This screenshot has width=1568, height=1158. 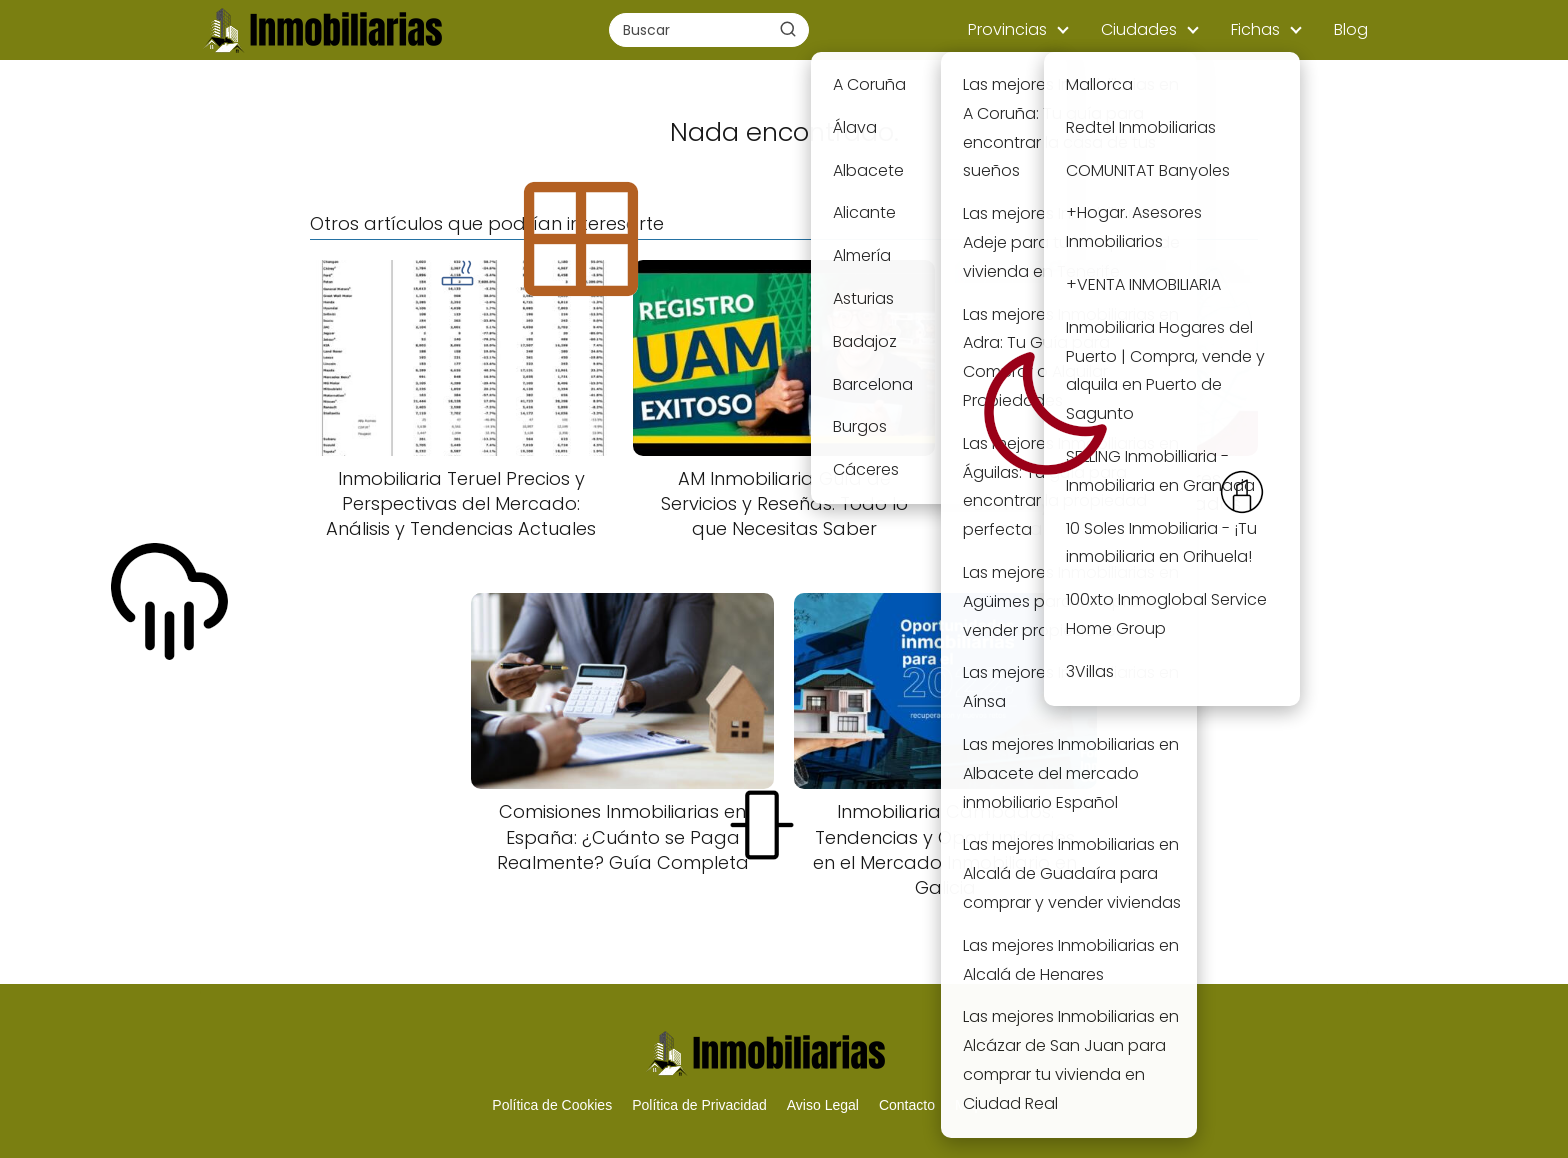 What do you see at coordinates (762, 825) in the screenshot?
I see `center align object vertically` at bounding box center [762, 825].